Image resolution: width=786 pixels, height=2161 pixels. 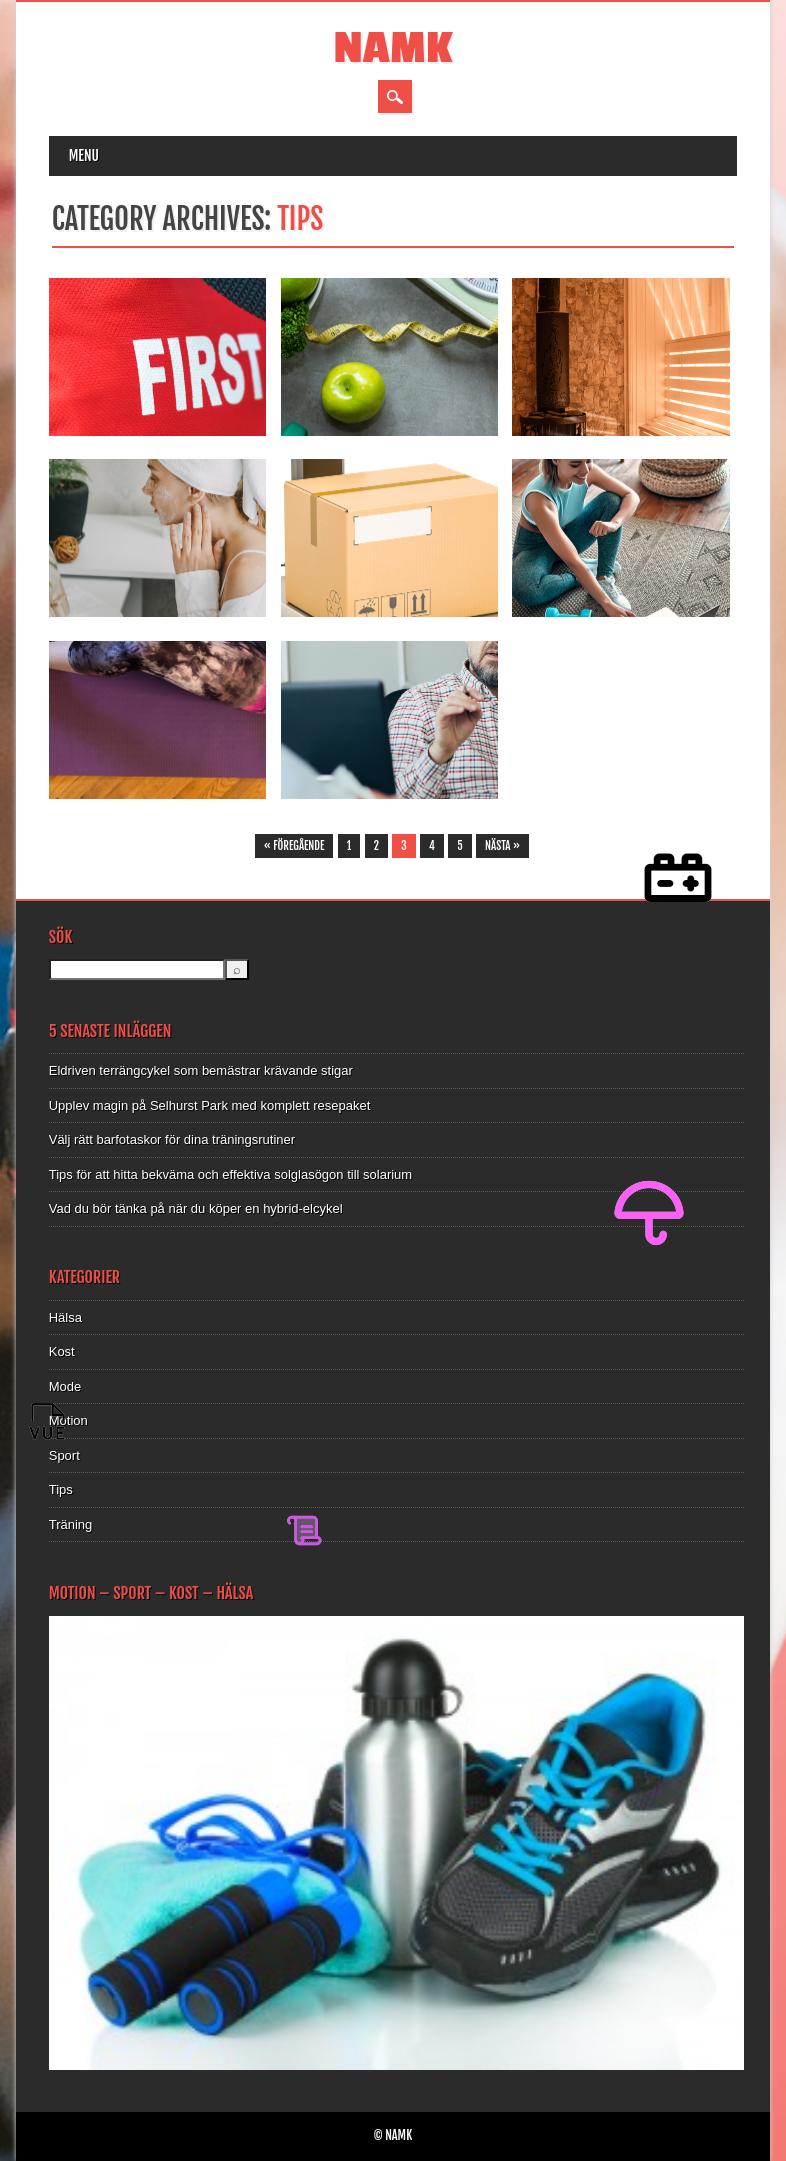 I want to click on indicates weather protection or rain forecast, so click(x=649, y=1213).